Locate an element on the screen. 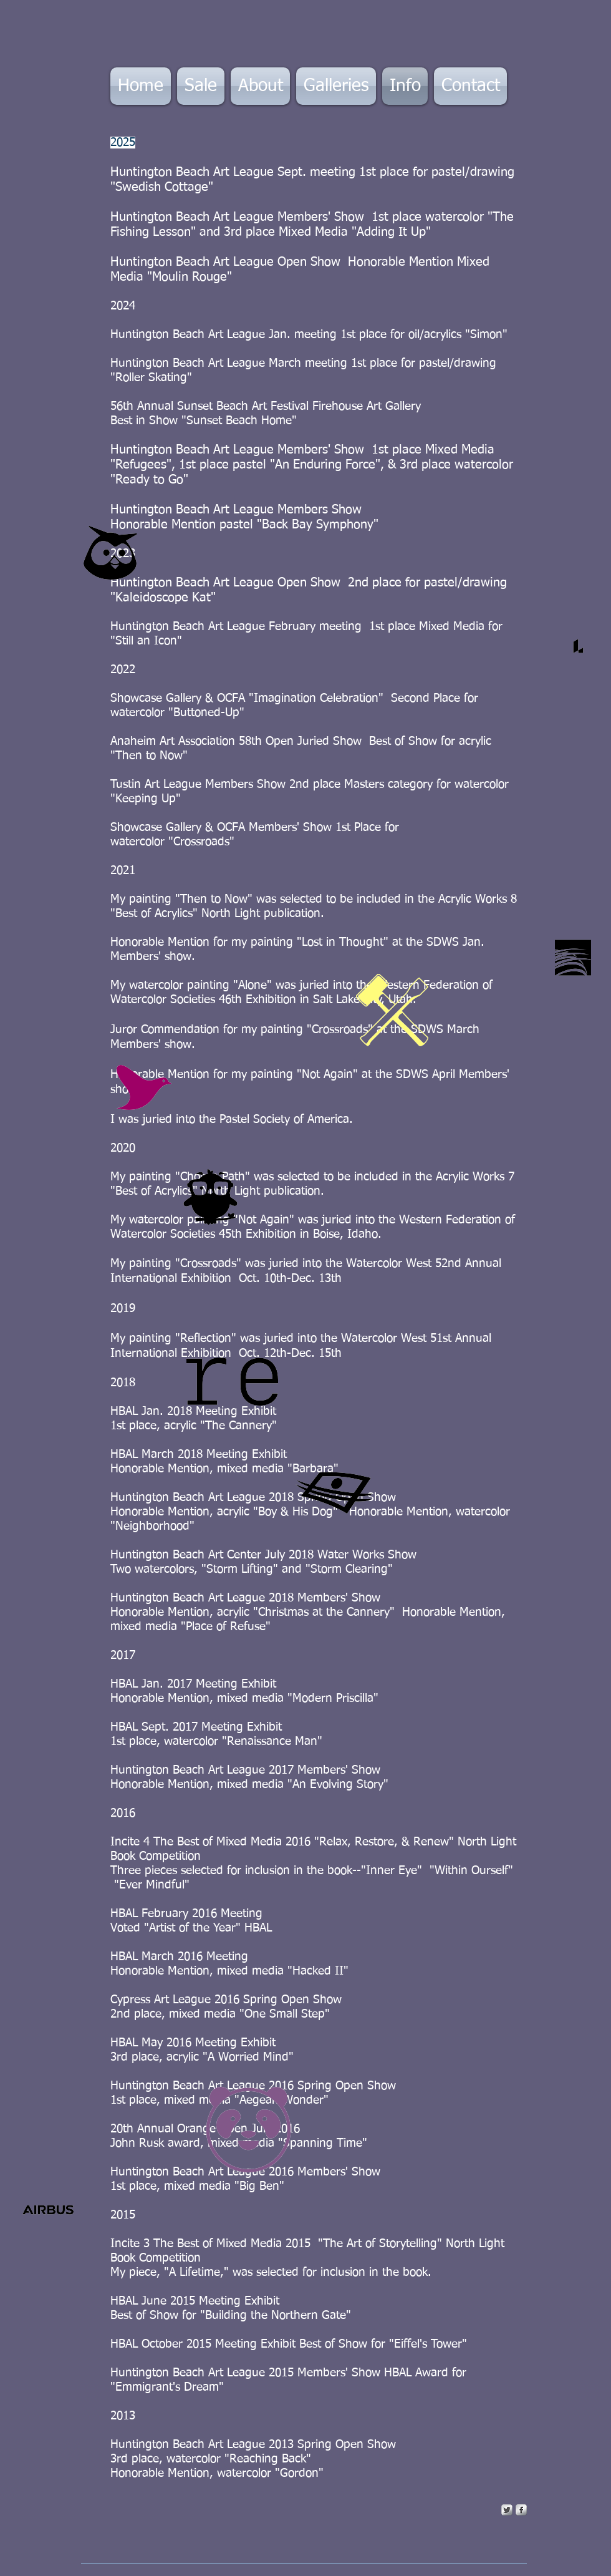  textpattern CMS logo is located at coordinates (392, 1010).